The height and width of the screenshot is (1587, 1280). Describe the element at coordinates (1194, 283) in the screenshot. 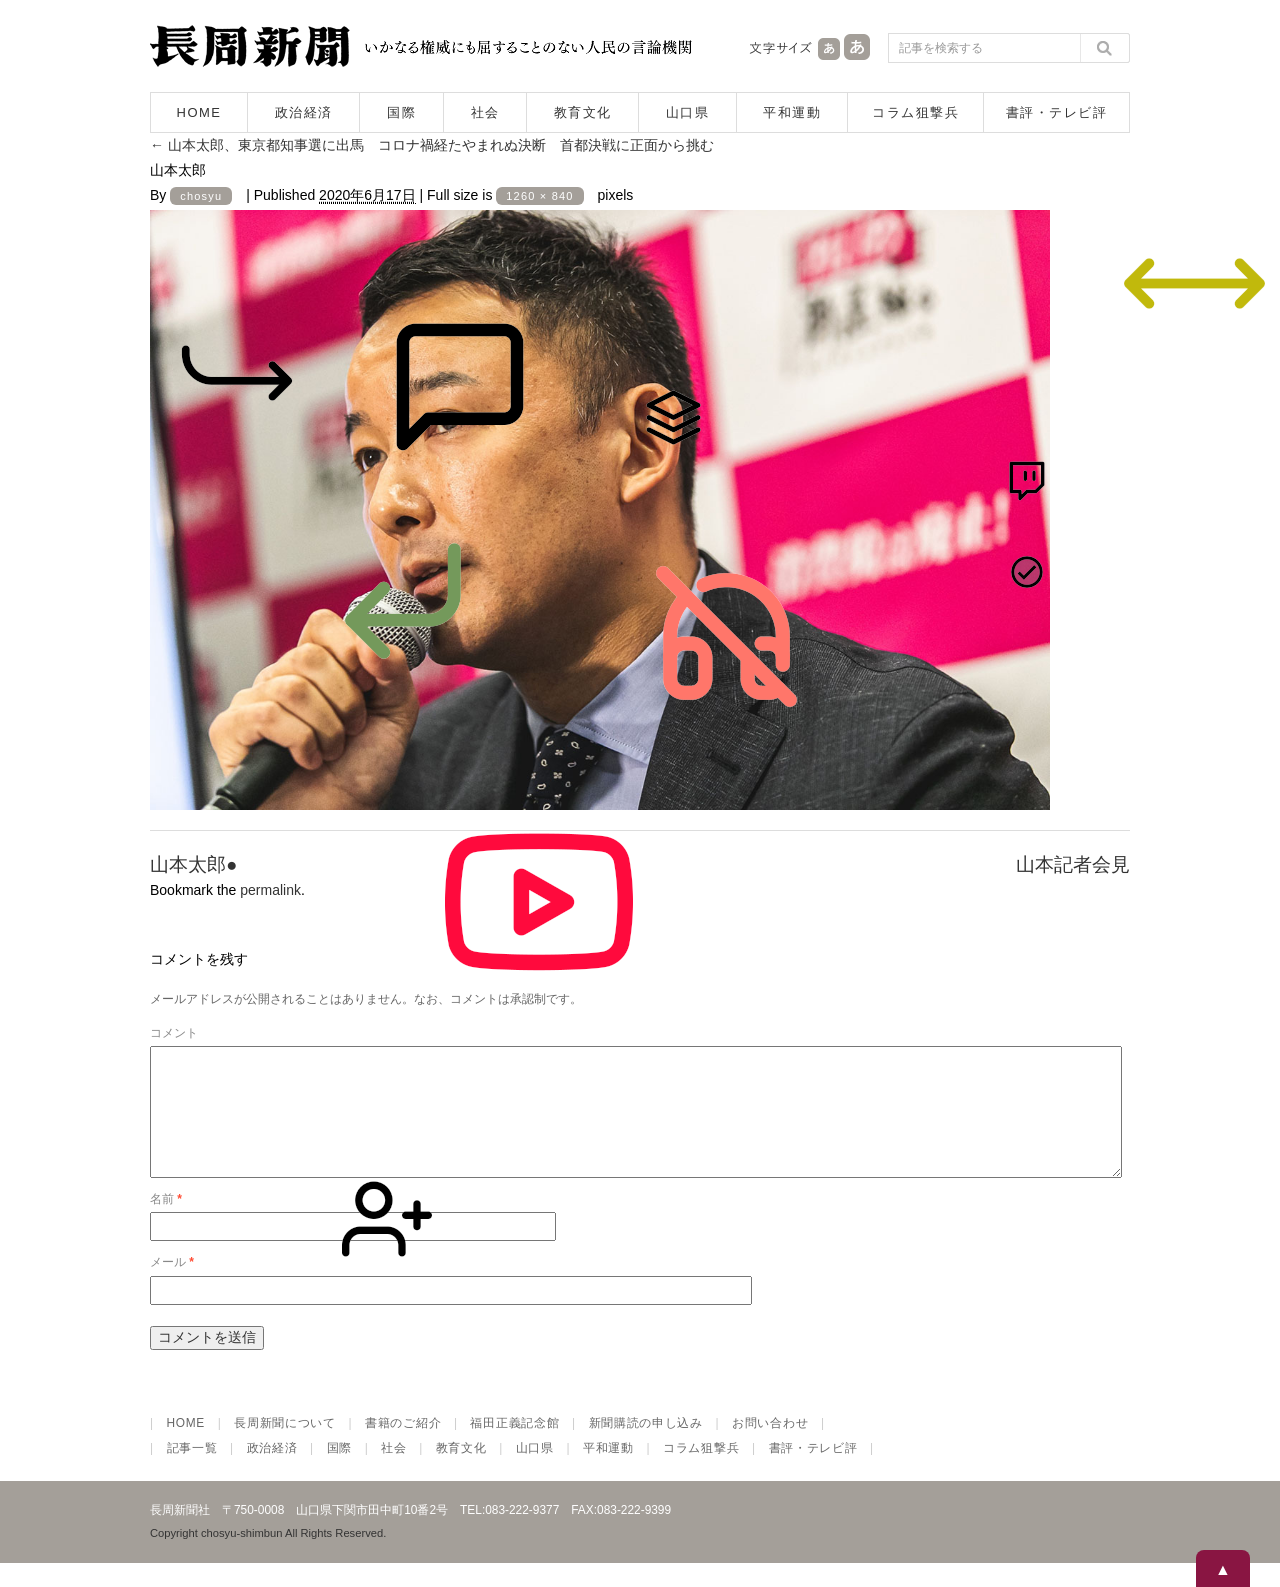

I see `adjust horizontal spacing or width` at that location.